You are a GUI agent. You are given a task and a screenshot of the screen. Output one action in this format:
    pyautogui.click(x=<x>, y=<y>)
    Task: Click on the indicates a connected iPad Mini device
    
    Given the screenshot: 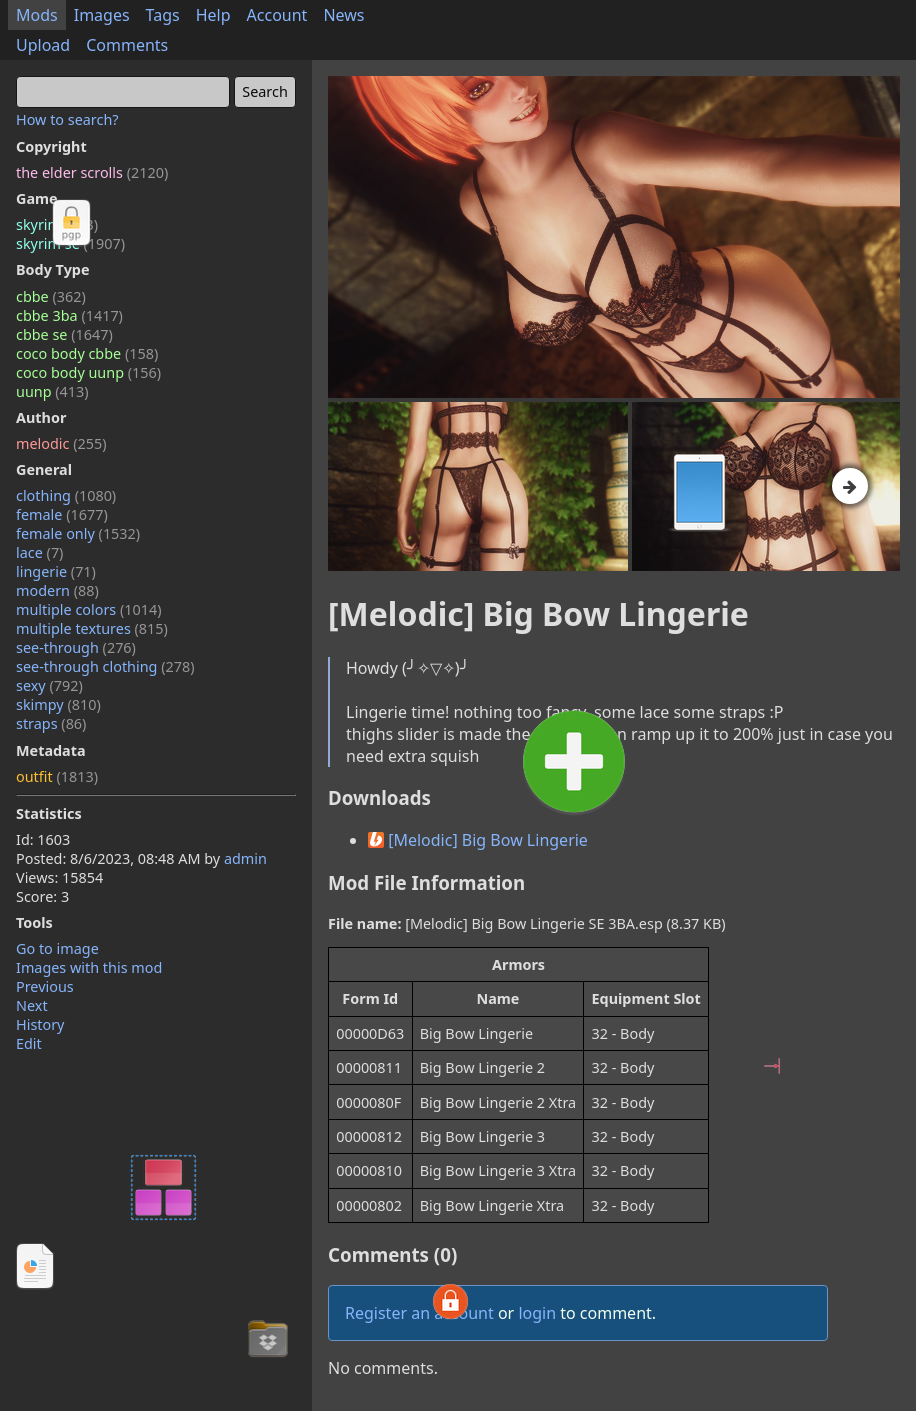 What is the action you would take?
    pyautogui.click(x=699, y=485)
    